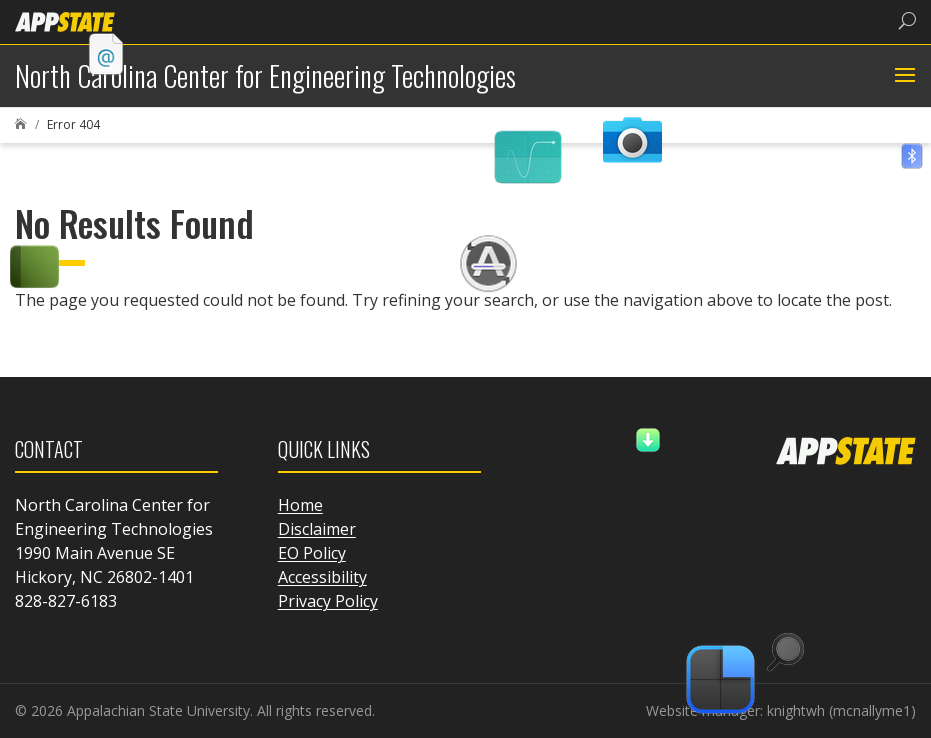  What do you see at coordinates (912, 156) in the screenshot?
I see `indicates bluetooth is currently active and connected` at bounding box center [912, 156].